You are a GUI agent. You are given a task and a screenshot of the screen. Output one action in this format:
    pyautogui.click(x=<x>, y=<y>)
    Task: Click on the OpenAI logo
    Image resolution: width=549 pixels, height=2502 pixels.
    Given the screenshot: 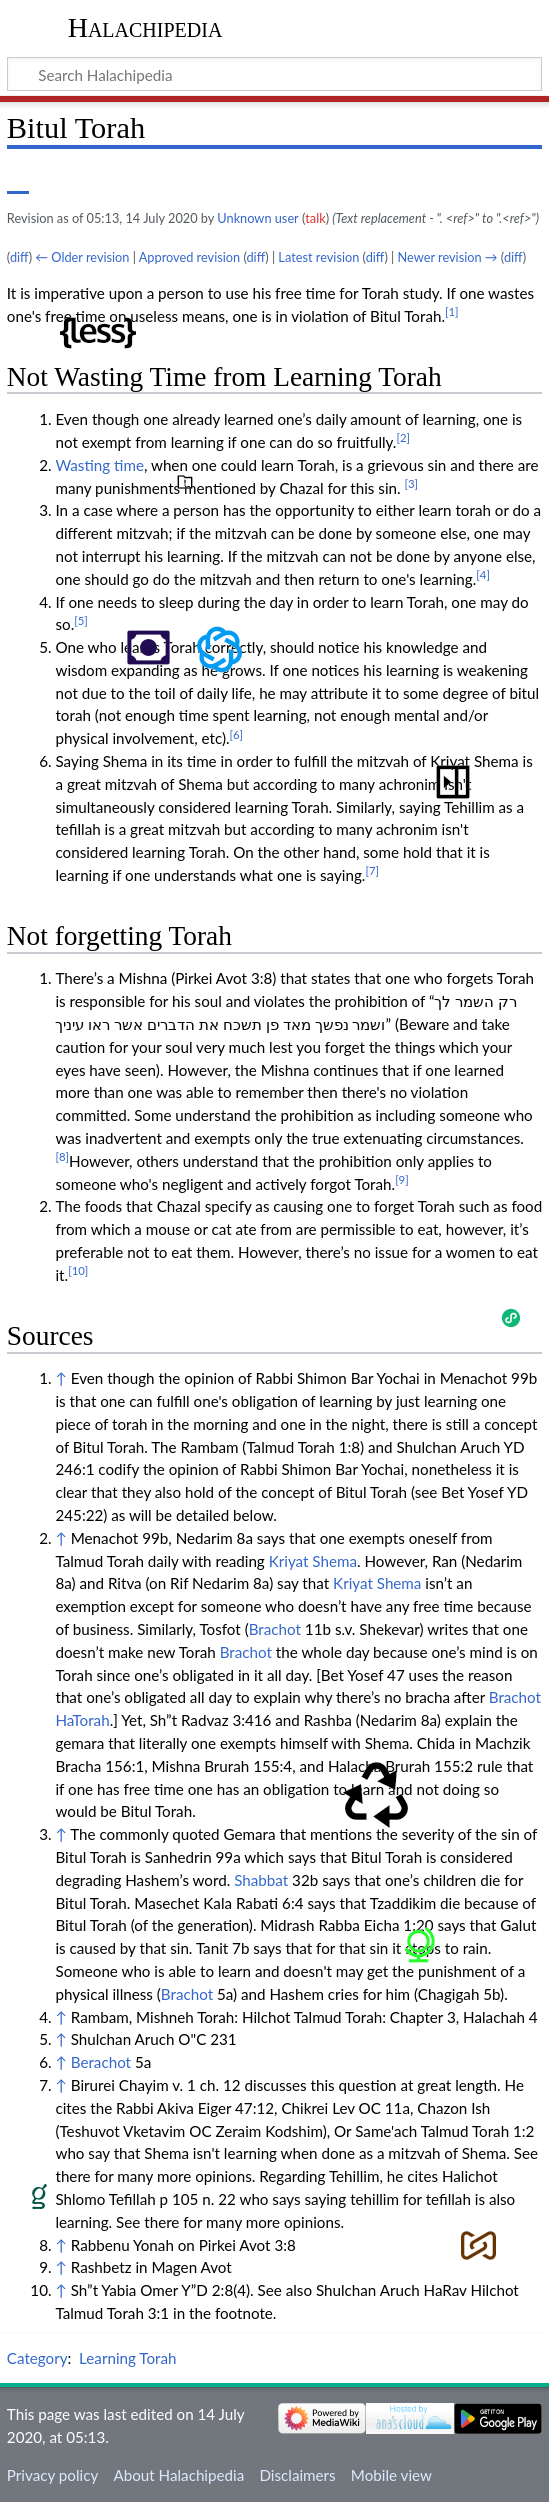 What is the action you would take?
    pyautogui.click(x=219, y=649)
    